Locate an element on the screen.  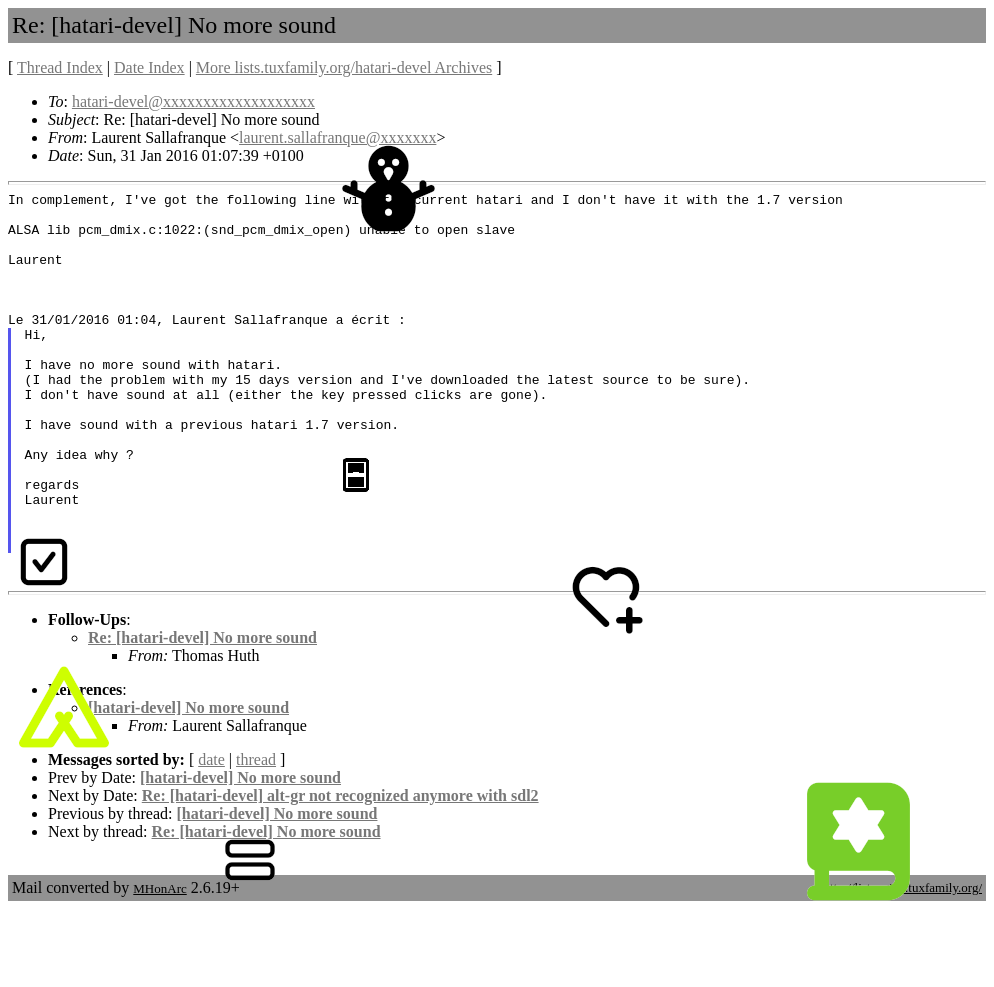
view window sensor status is located at coordinates (356, 475).